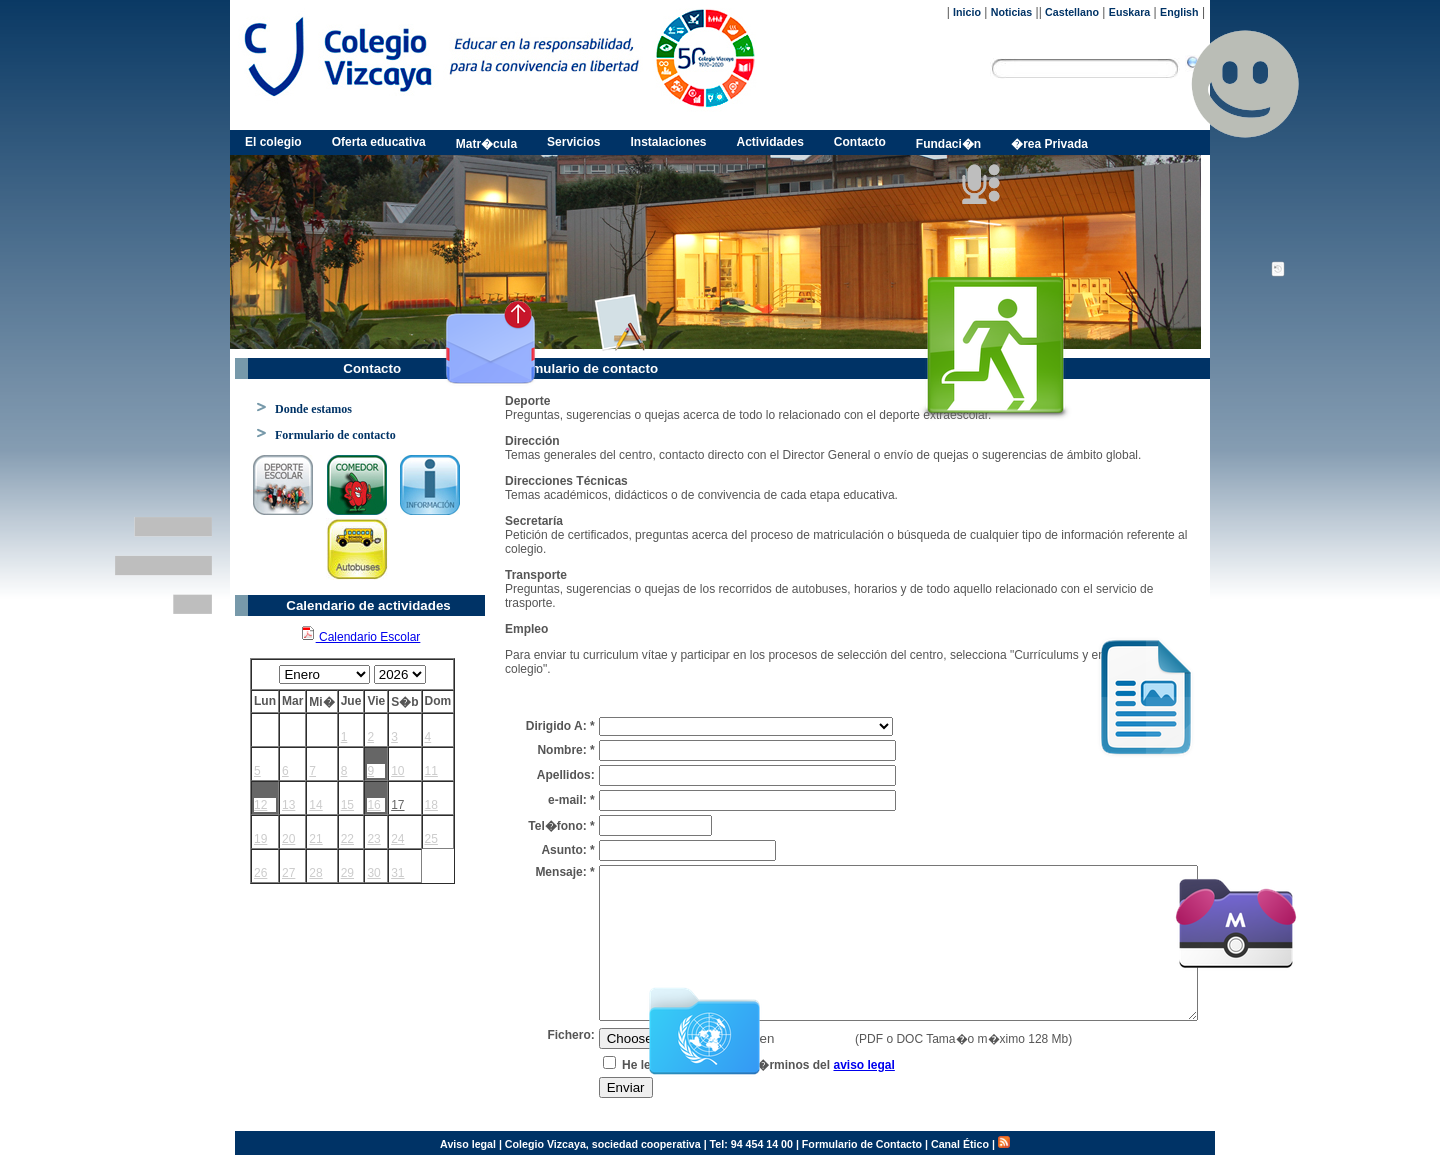 The width and height of the screenshot is (1440, 1163). What do you see at coordinates (995, 348) in the screenshot?
I see `log out of your account` at bounding box center [995, 348].